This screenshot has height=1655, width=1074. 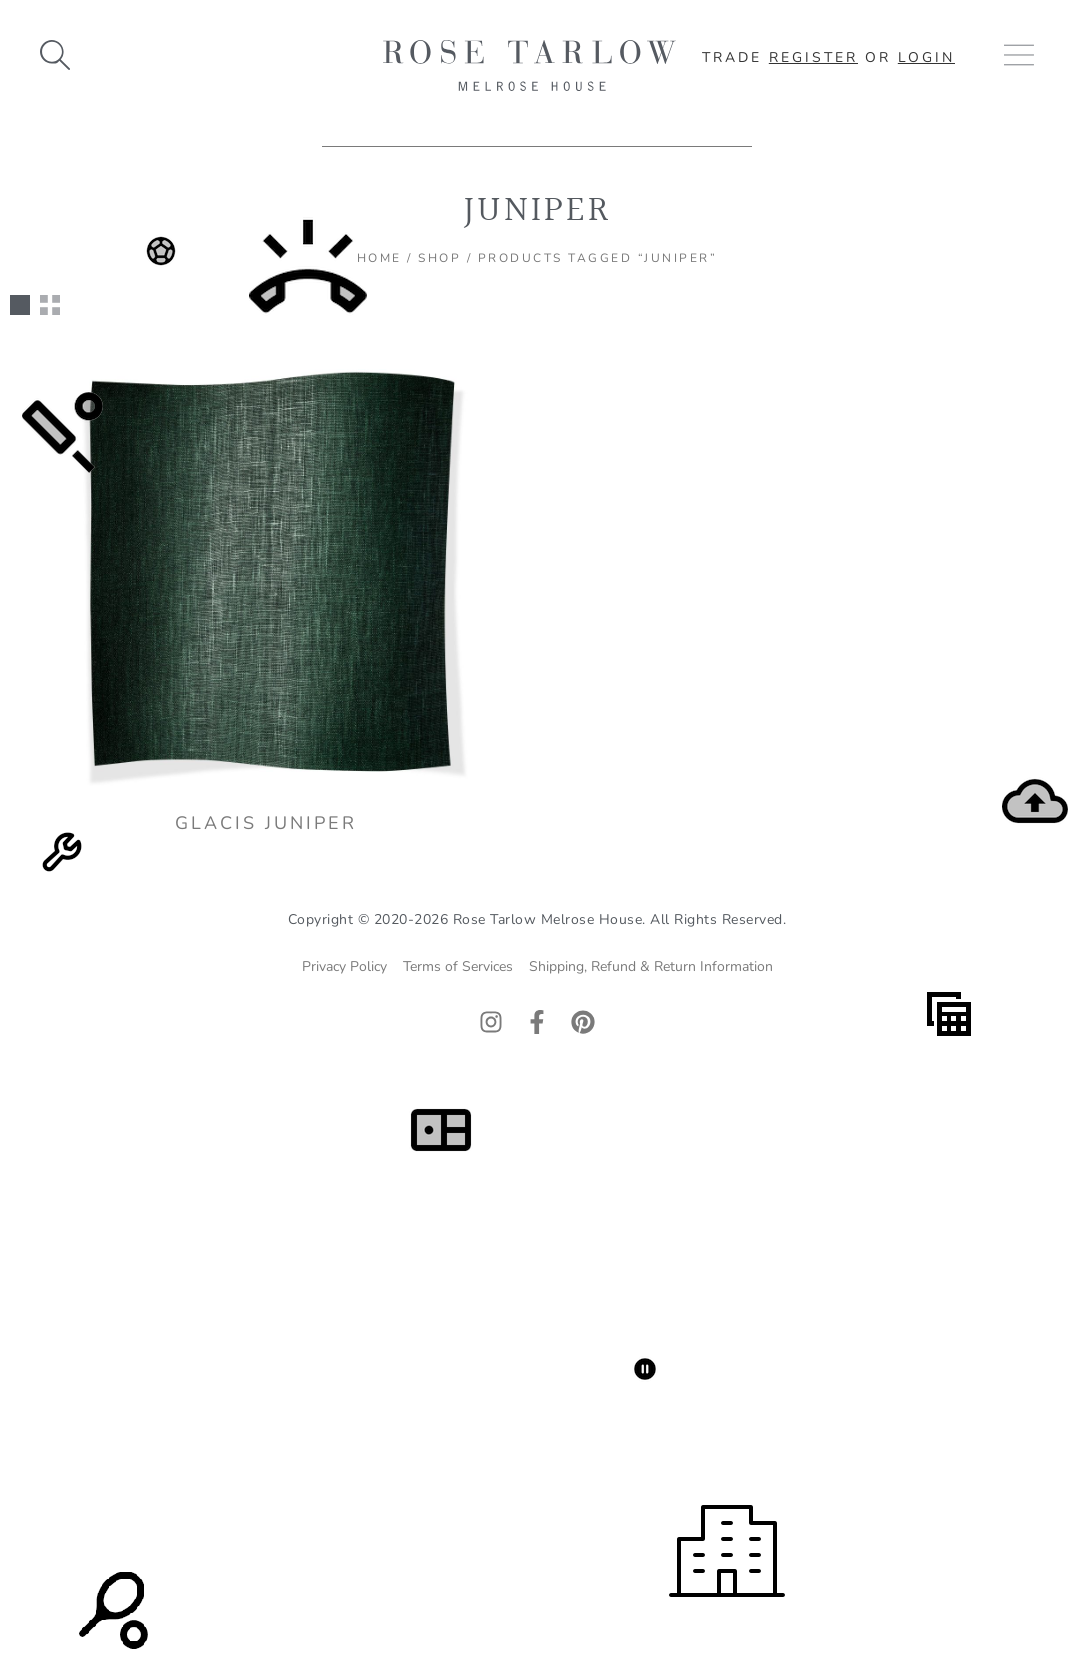 What do you see at coordinates (62, 852) in the screenshot?
I see `access settings or configuration options` at bounding box center [62, 852].